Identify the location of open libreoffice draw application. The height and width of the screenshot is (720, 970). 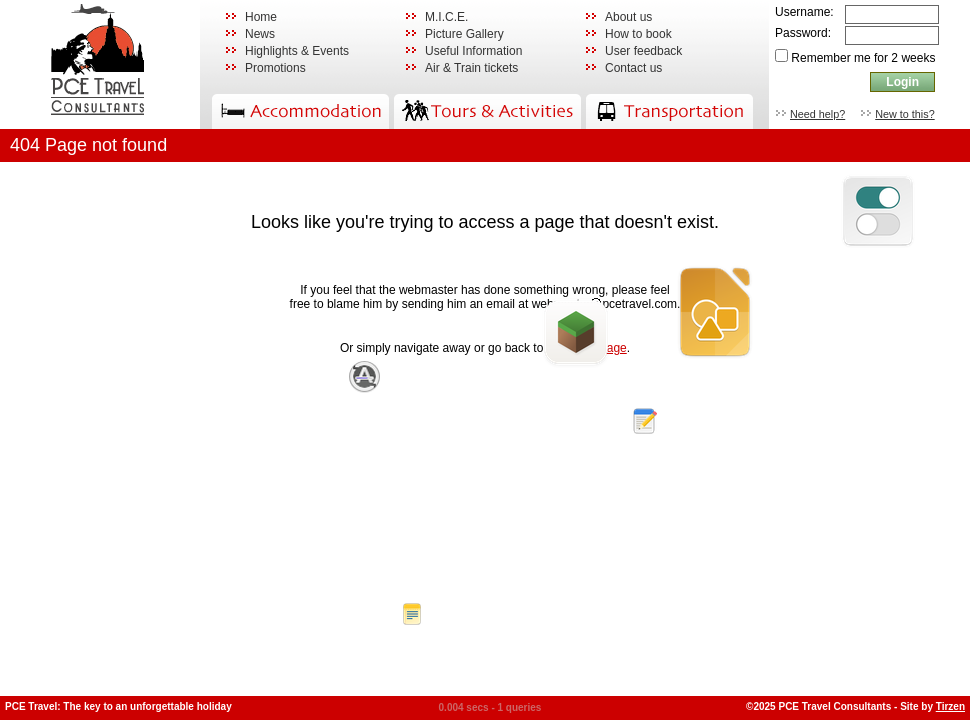
(715, 312).